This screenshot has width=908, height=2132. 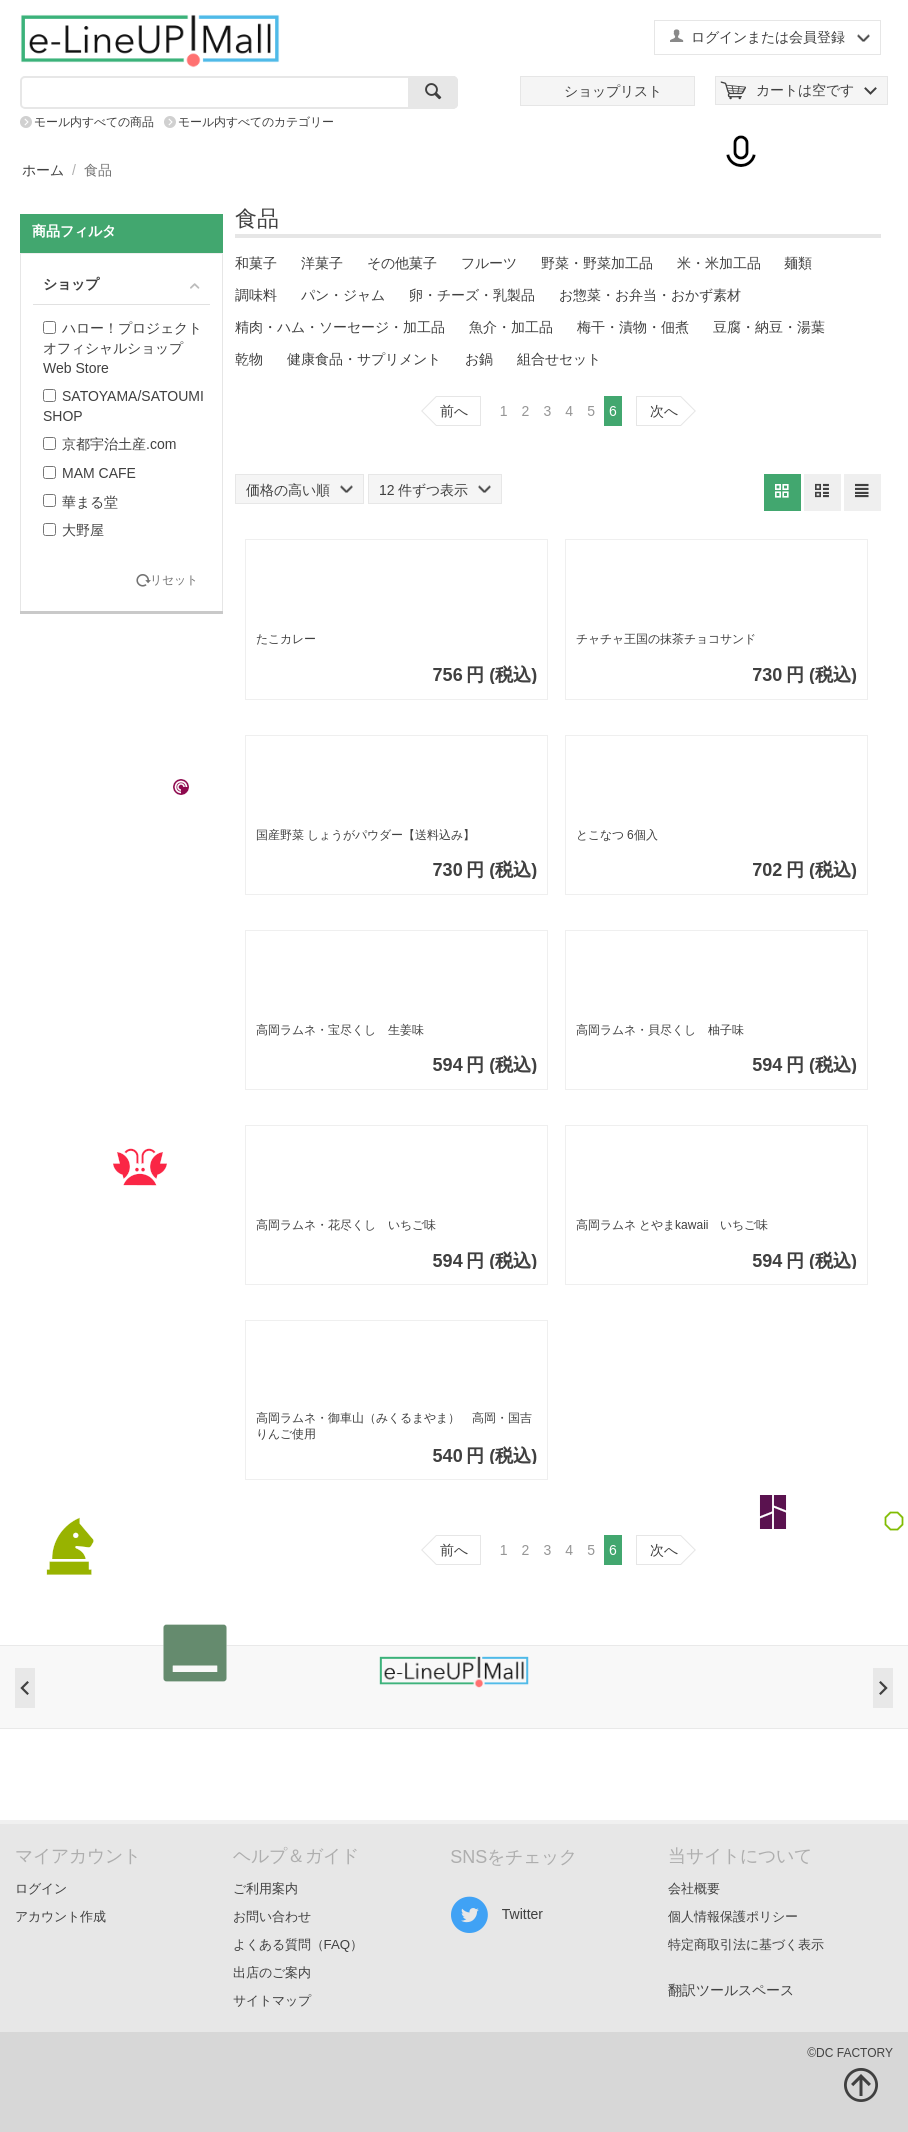 What do you see at coordinates (773, 1512) in the screenshot?
I see `open the Bambu Lab app or dashboard` at bounding box center [773, 1512].